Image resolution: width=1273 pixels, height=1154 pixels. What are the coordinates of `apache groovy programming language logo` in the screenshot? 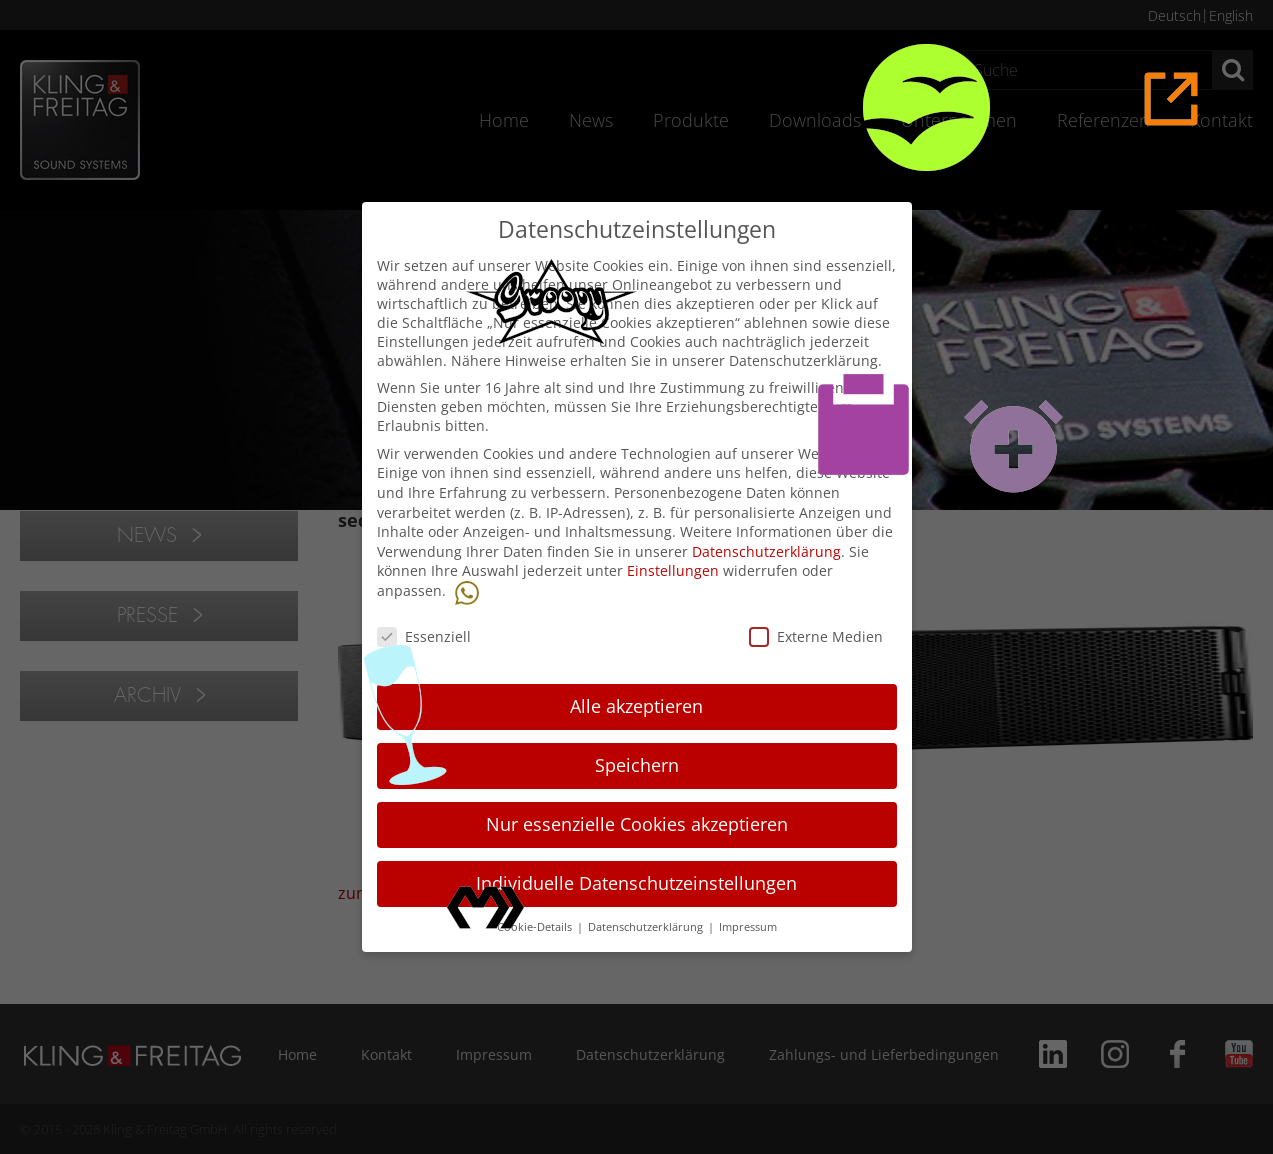 It's located at (551, 301).